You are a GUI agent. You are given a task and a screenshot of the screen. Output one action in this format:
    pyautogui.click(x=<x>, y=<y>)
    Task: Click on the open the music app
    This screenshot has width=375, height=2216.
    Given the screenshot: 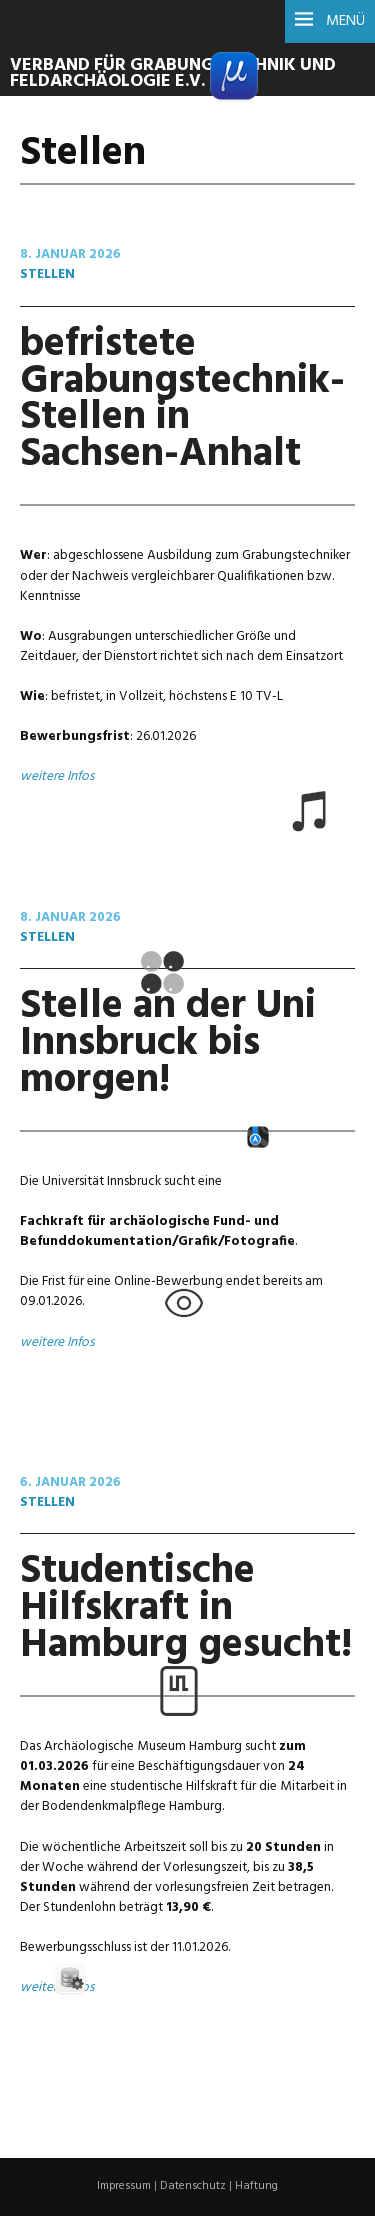 What is the action you would take?
    pyautogui.click(x=309, y=812)
    